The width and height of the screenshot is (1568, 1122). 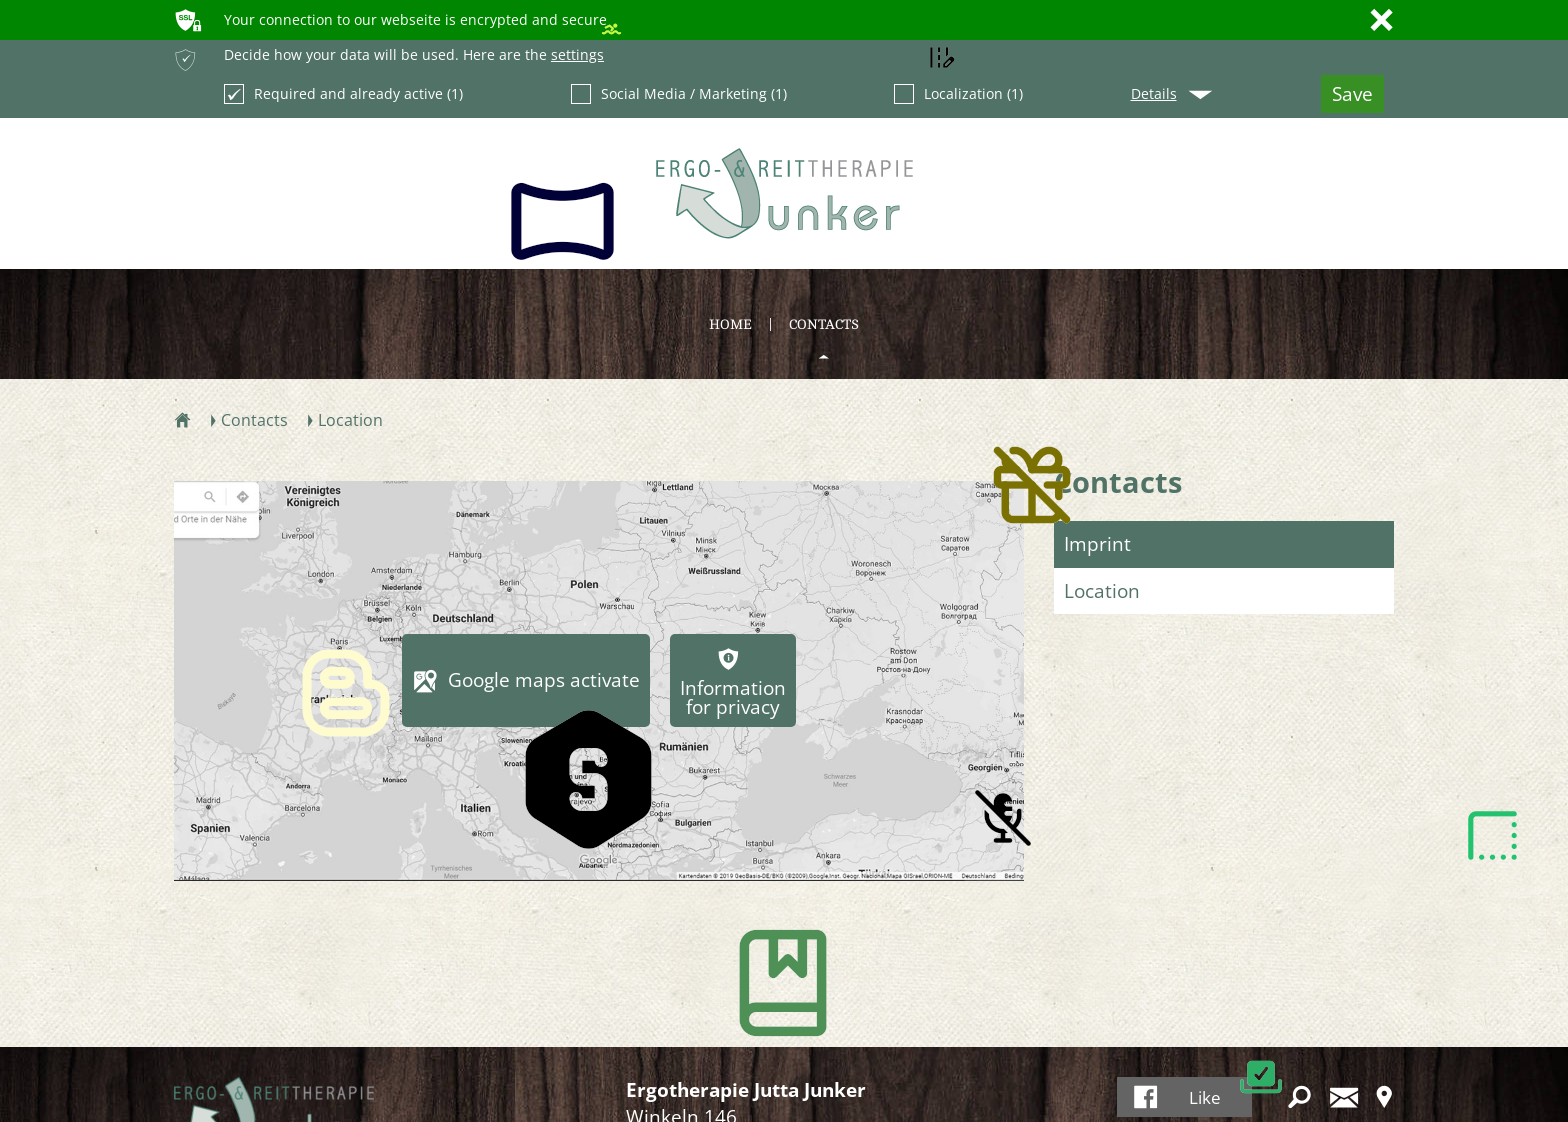 What do you see at coordinates (783, 983) in the screenshot?
I see `view your bookmarked items` at bounding box center [783, 983].